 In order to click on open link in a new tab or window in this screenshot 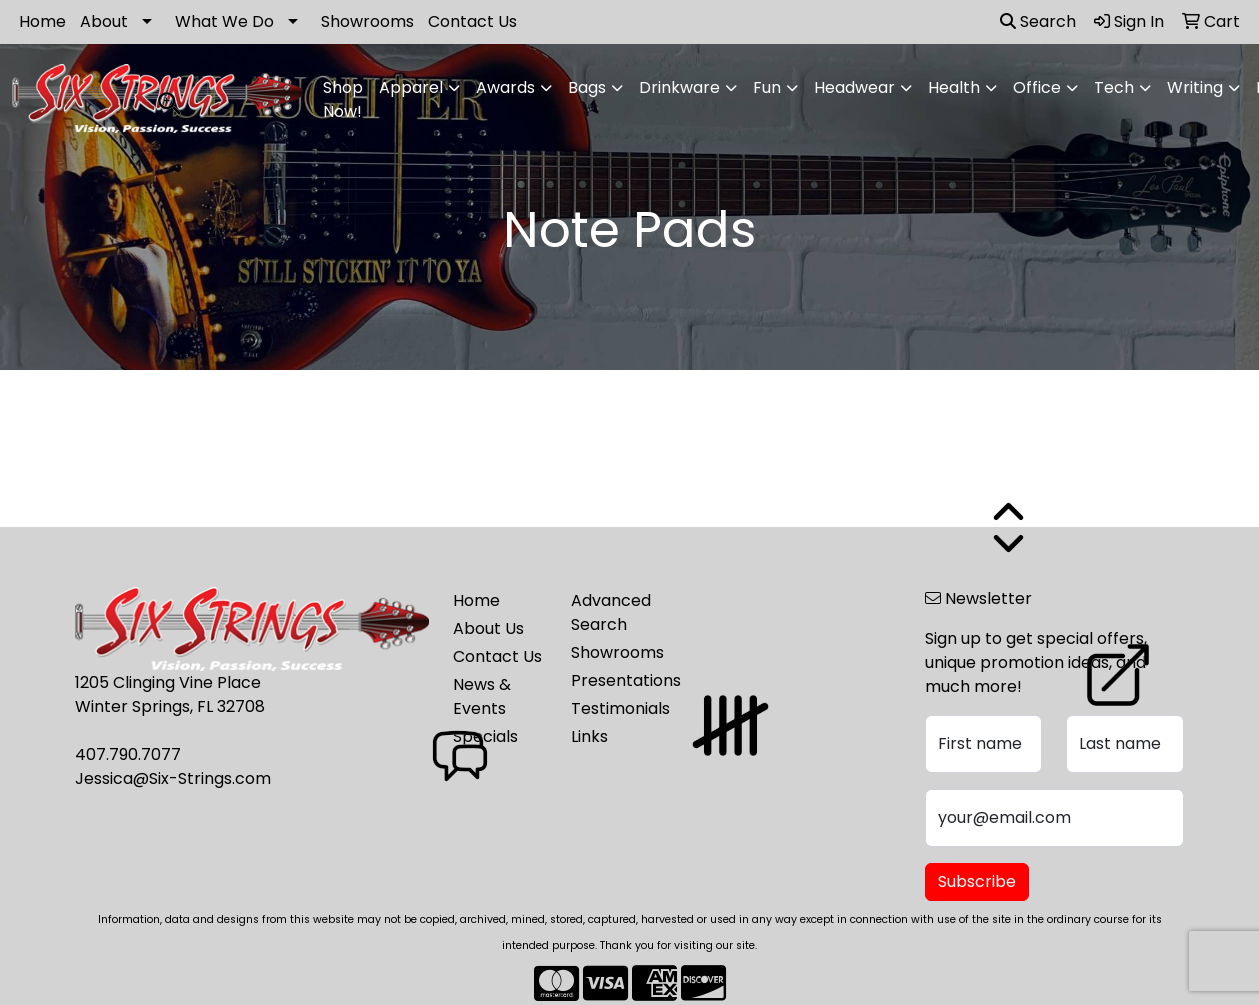, I will do `click(1118, 675)`.